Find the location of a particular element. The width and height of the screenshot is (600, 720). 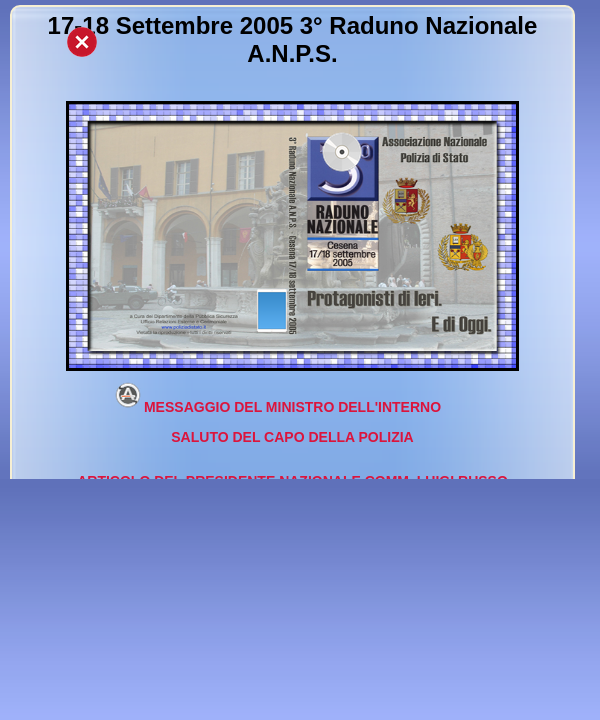

access dvd drive or optical disc device is located at coordinates (342, 152).